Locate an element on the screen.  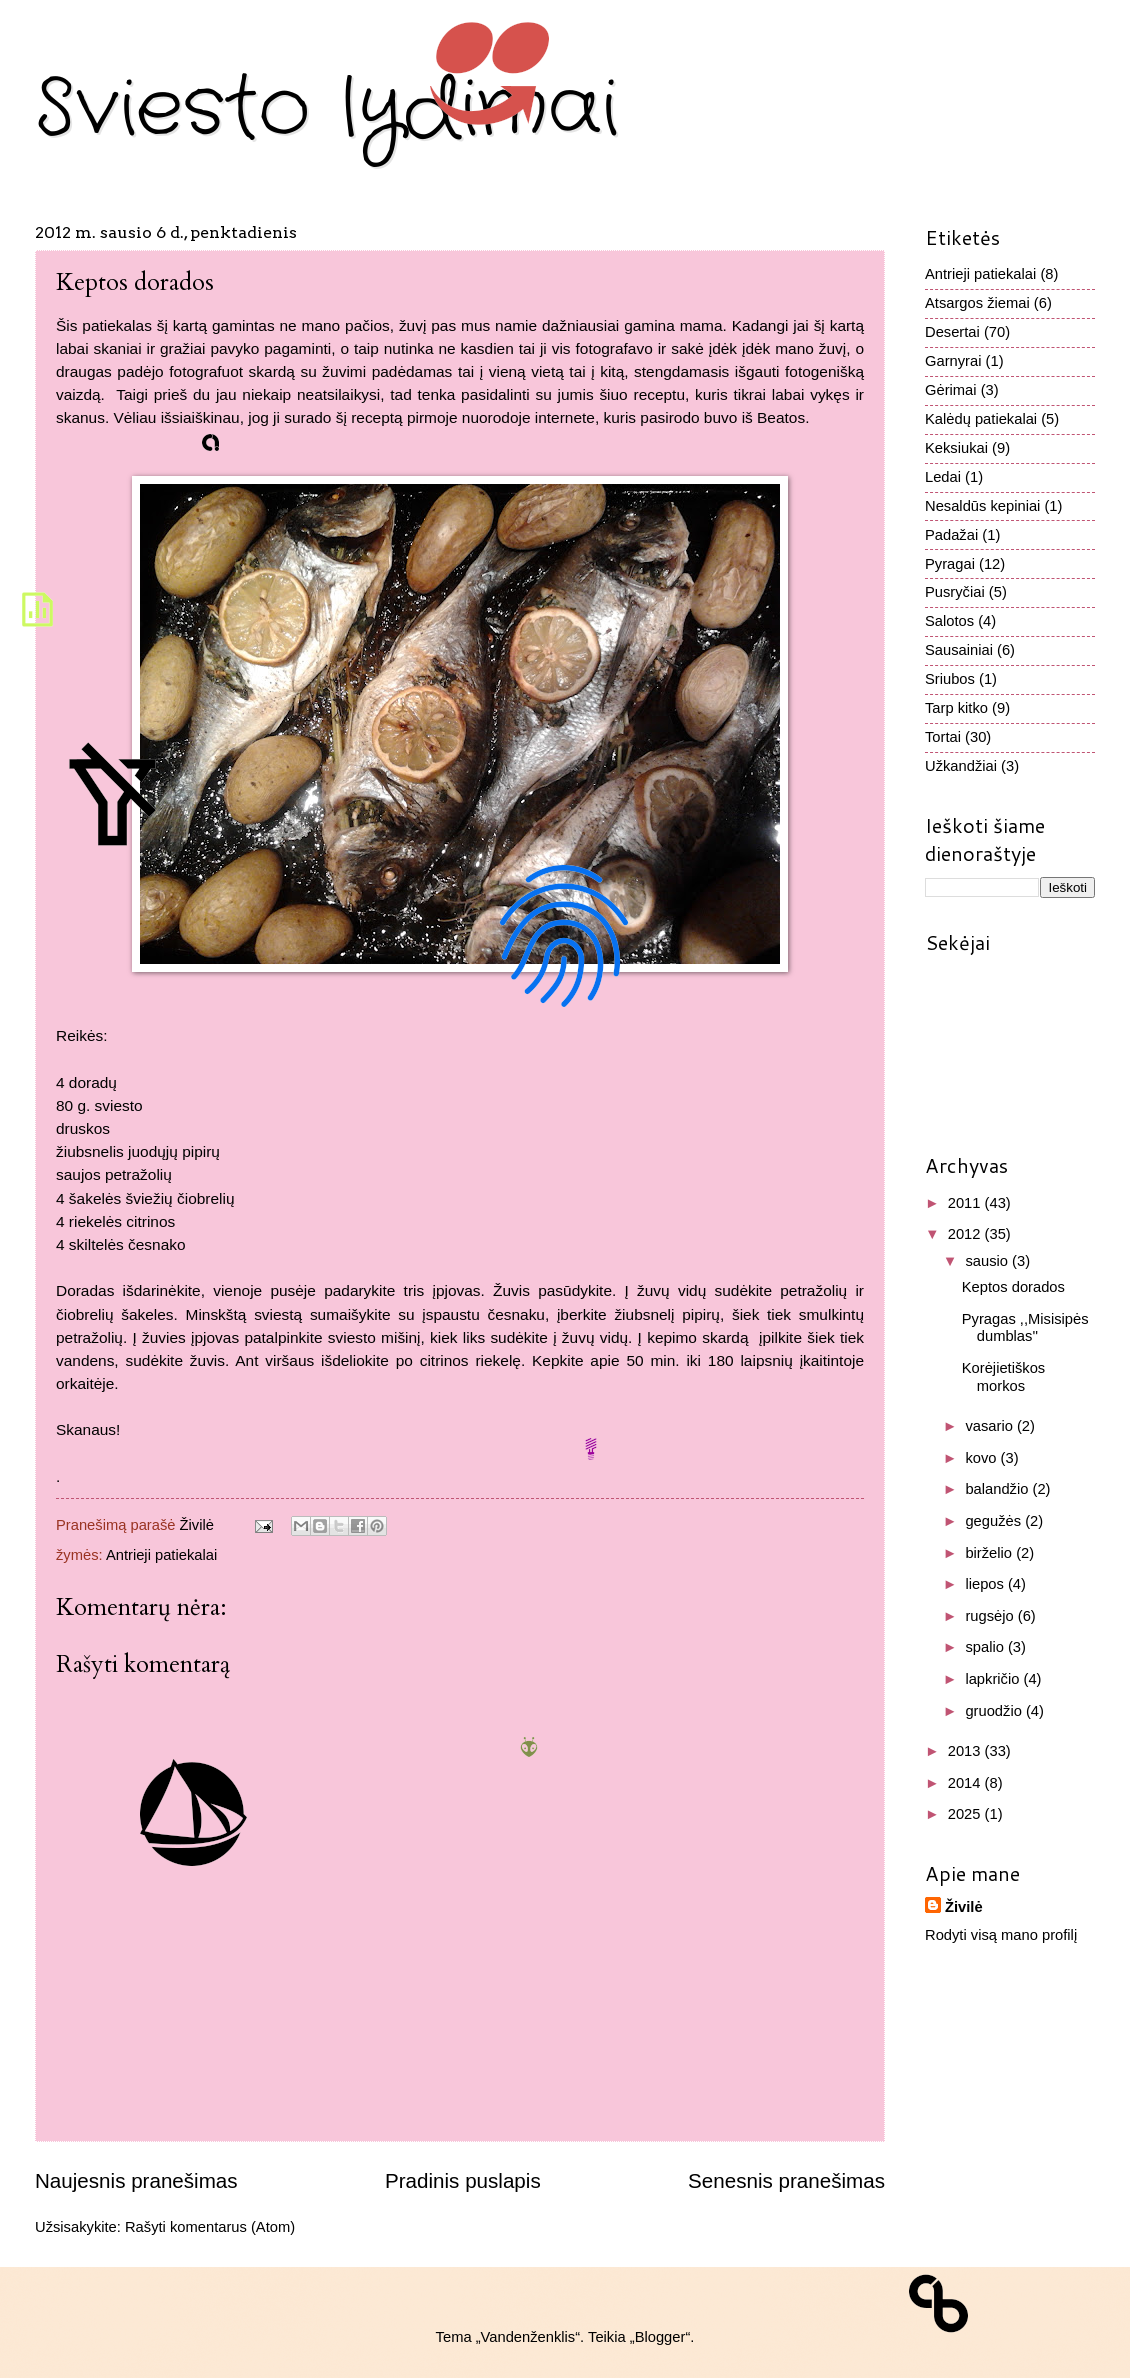
open the iFood delivery app is located at coordinates (489, 73).